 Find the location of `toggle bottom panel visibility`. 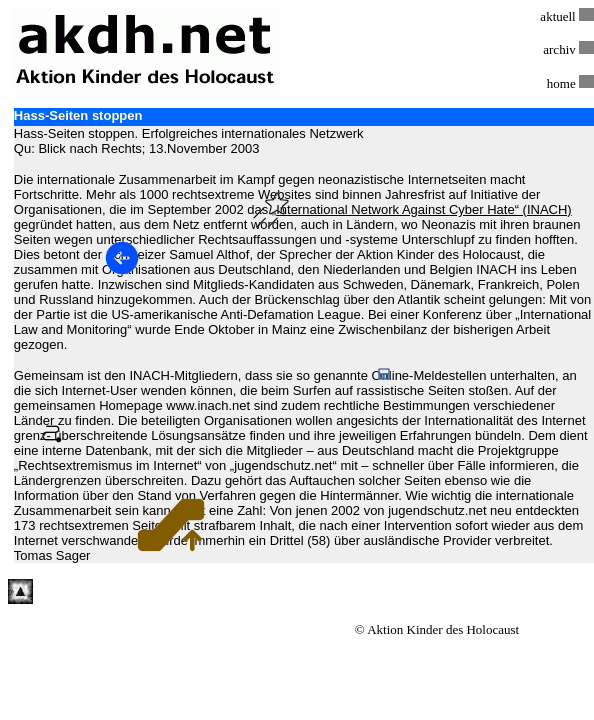

toggle bottom panel visibility is located at coordinates (384, 374).